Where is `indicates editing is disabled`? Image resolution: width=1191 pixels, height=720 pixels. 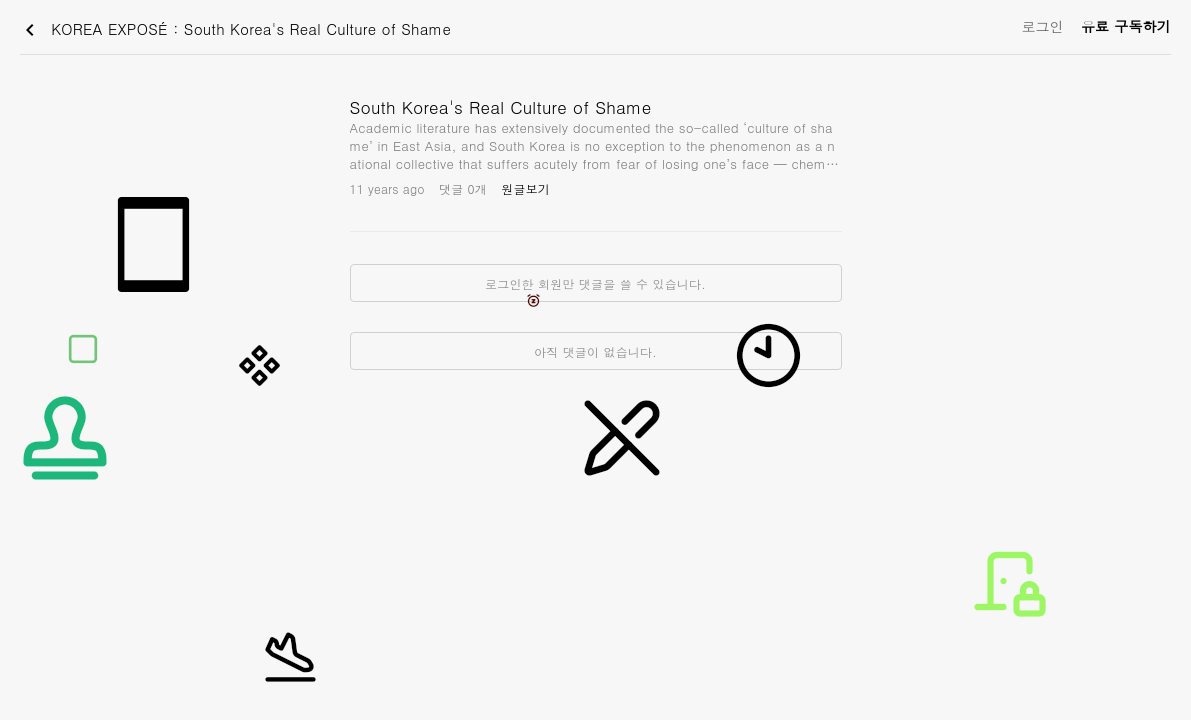 indicates editing is disabled is located at coordinates (622, 438).